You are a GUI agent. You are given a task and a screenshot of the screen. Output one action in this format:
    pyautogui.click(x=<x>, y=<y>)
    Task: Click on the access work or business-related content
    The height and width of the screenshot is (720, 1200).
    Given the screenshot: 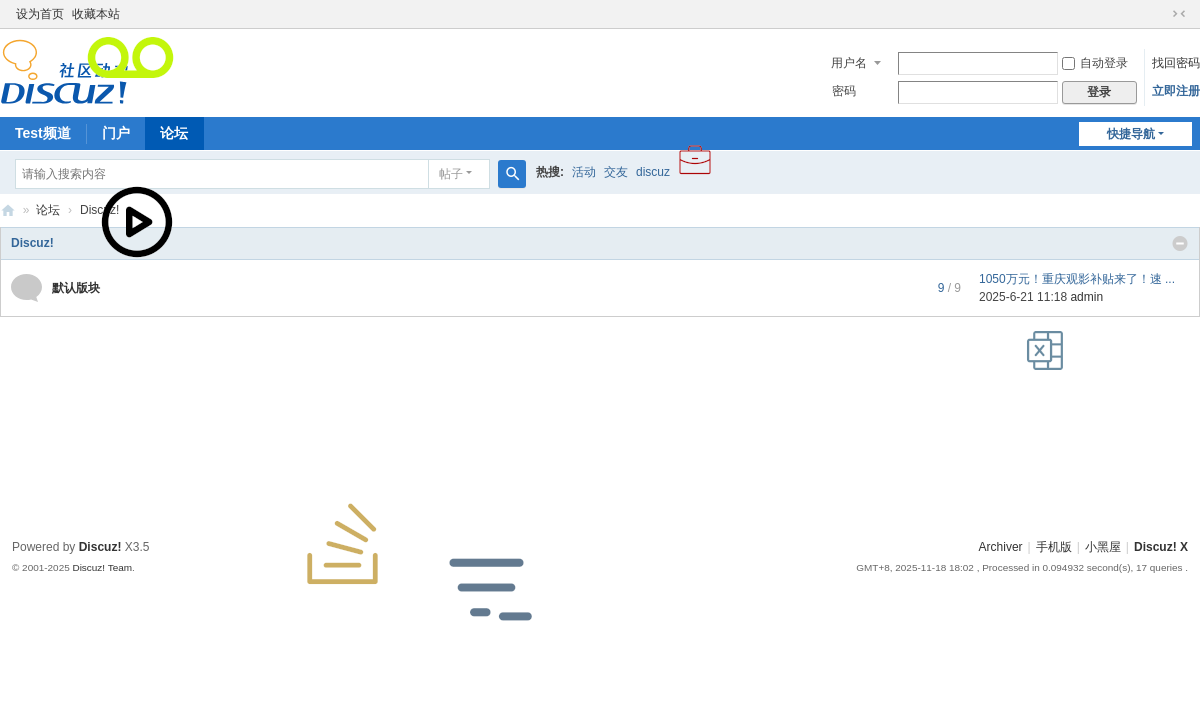 What is the action you would take?
    pyautogui.click(x=695, y=161)
    